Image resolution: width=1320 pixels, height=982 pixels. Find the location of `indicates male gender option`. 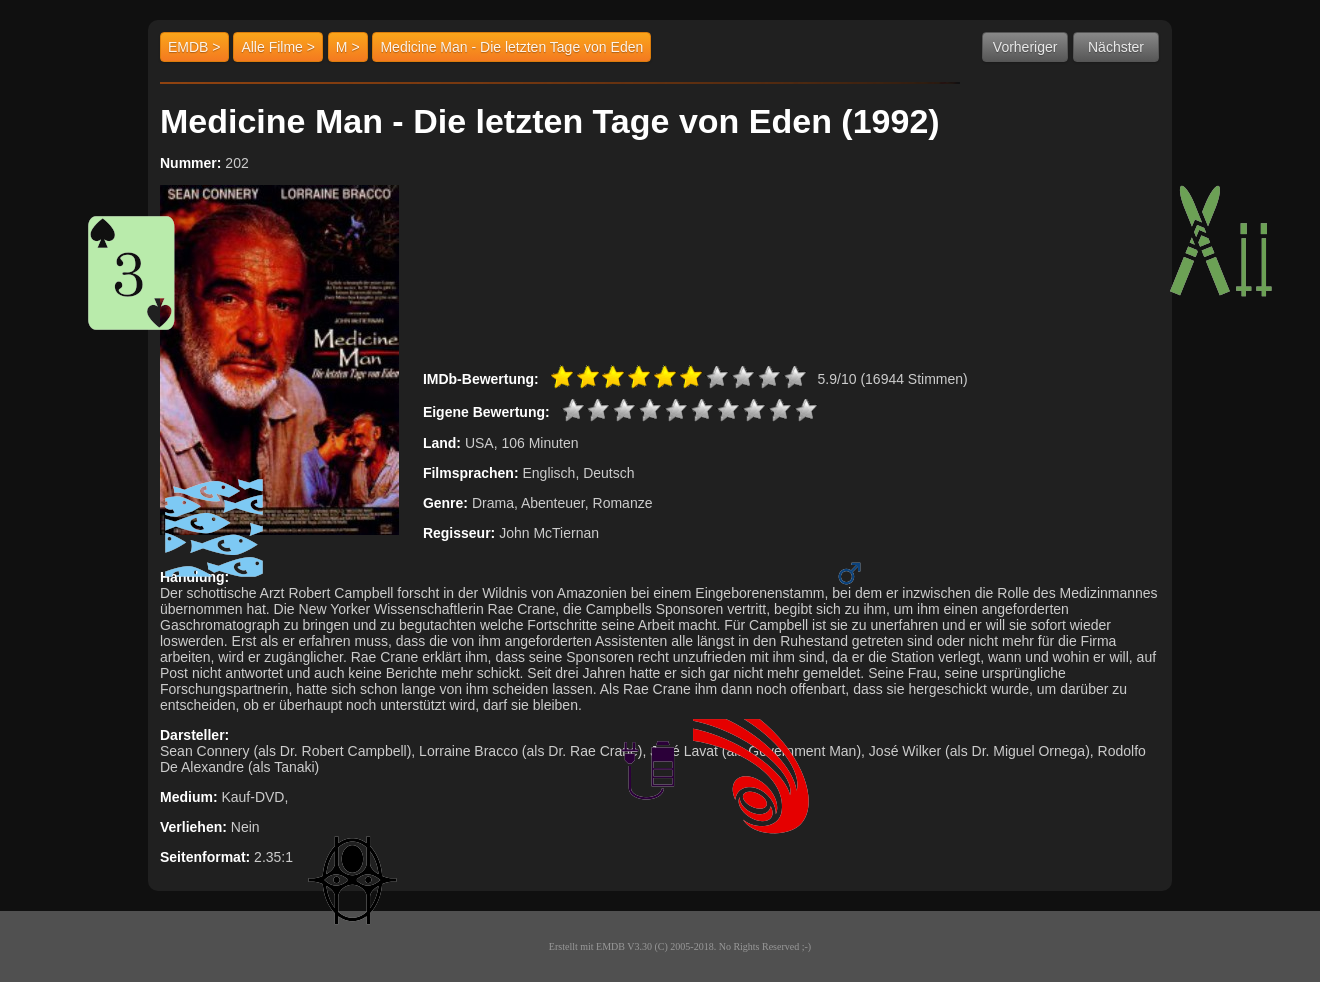

indicates male gender option is located at coordinates (849, 573).